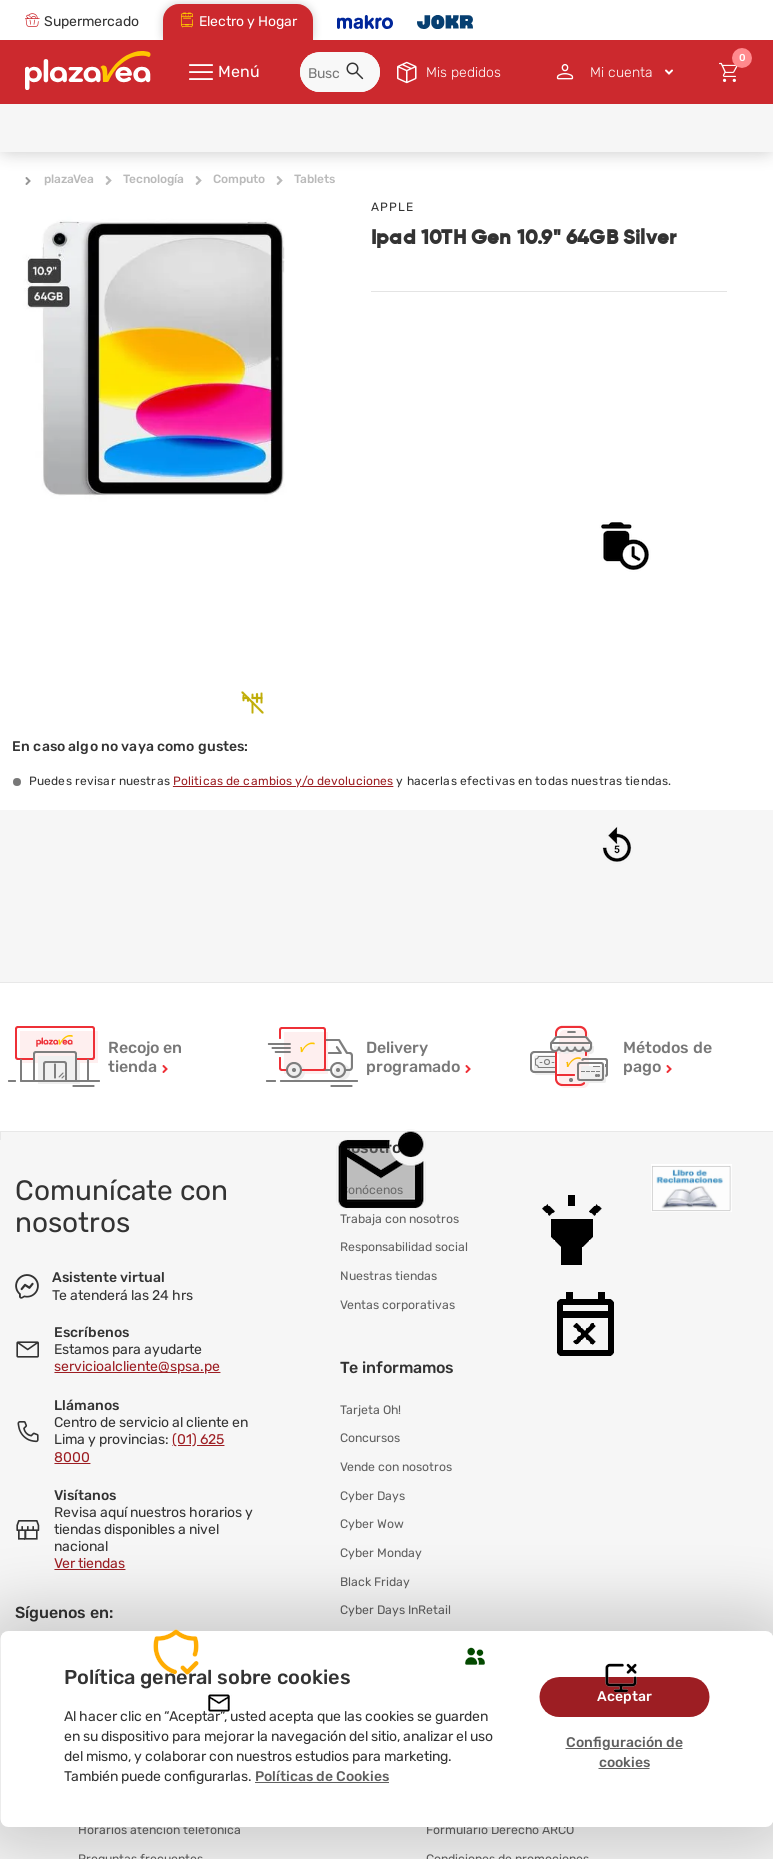 The height and width of the screenshot is (1859, 773). What do you see at coordinates (585, 1327) in the screenshot?
I see `indicates a cancelled or unavailable event` at bounding box center [585, 1327].